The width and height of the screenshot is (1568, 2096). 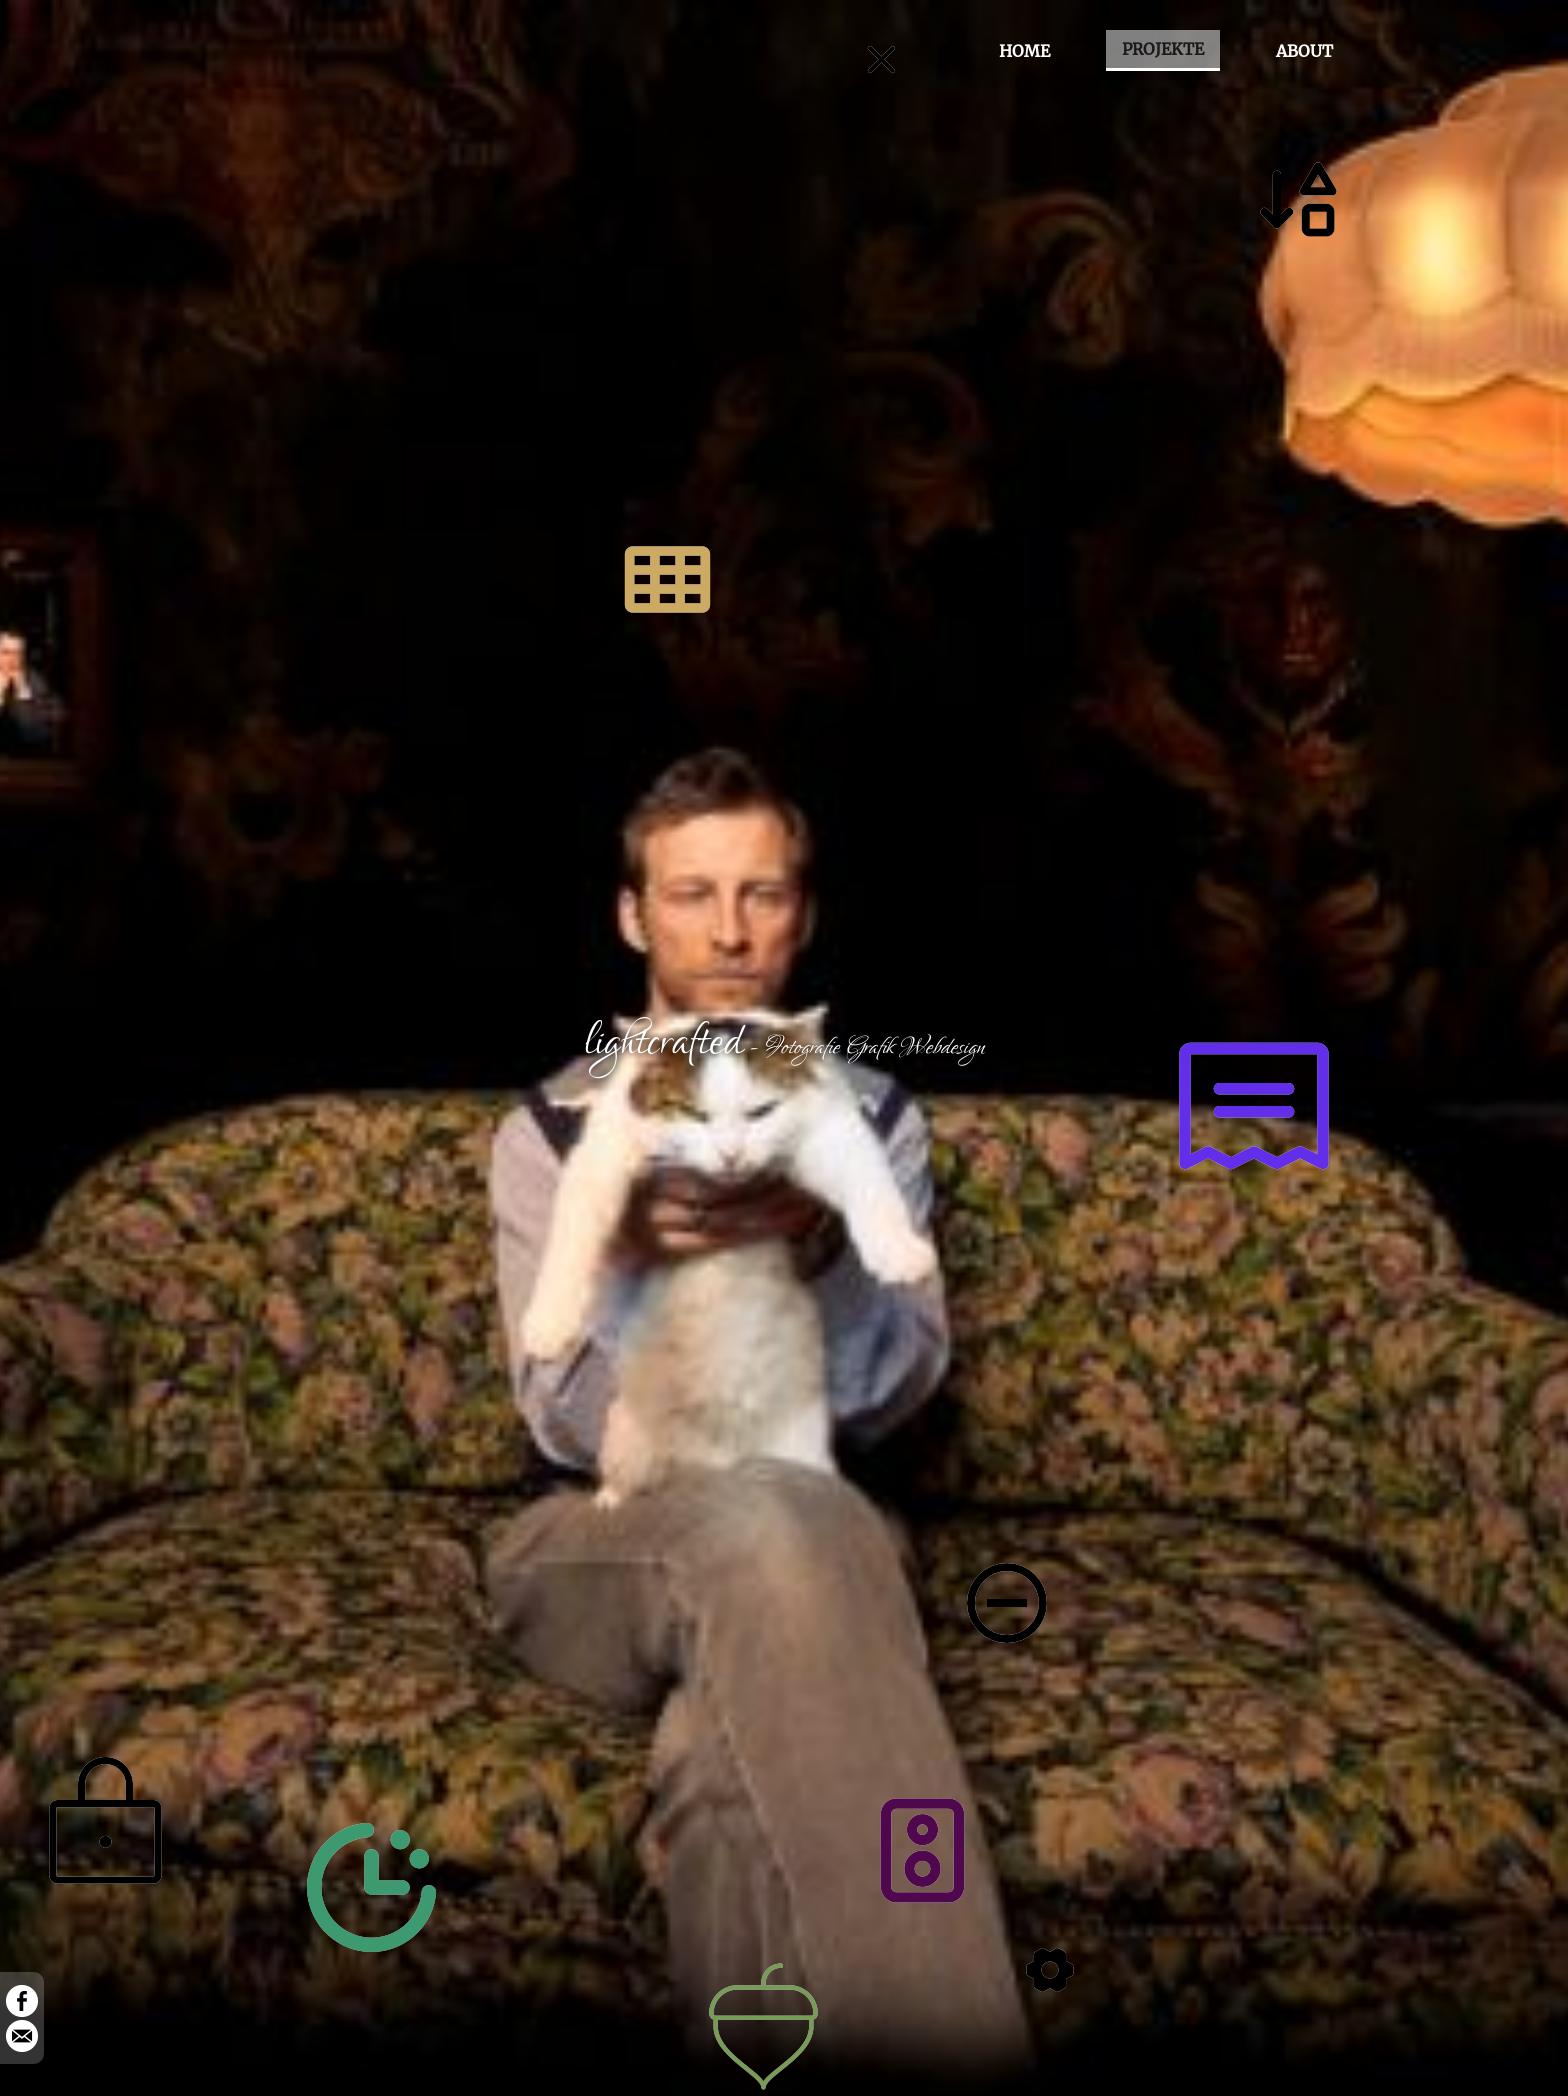 What do you see at coordinates (105, 1827) in the screenshot?
I see `indicates a locked or secured item` at bounding box center [105, 1827].